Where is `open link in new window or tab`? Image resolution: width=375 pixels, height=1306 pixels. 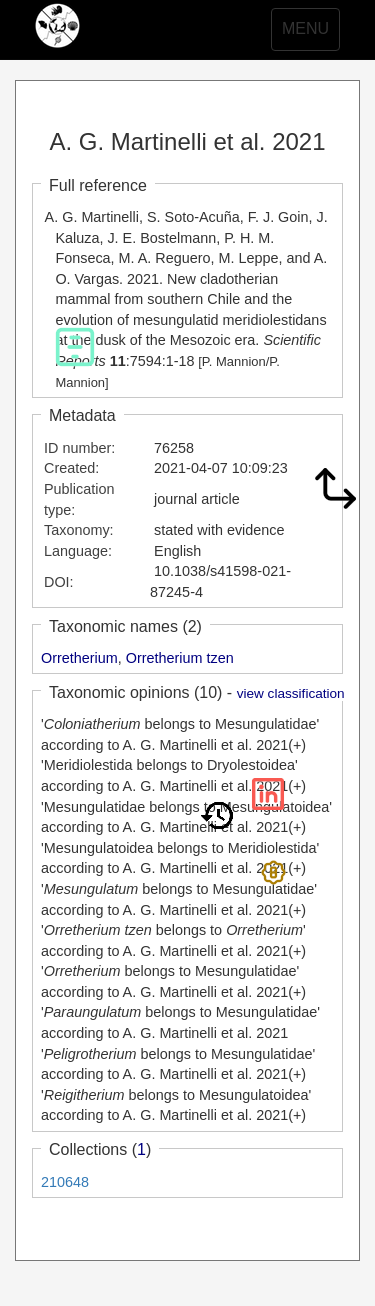 open link in new window or tab is located at coordinates (335, 488).